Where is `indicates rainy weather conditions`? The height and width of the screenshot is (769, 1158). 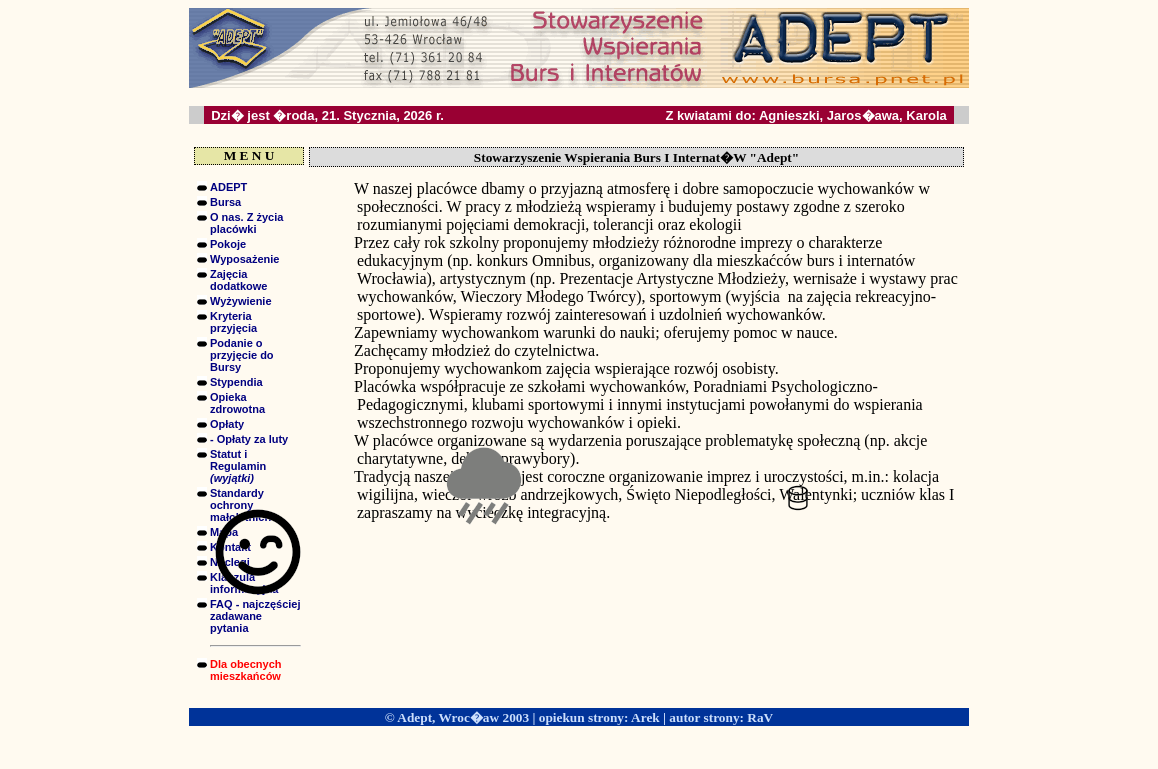 indicates rainy weather conditions is located at coordinates (484, 486).